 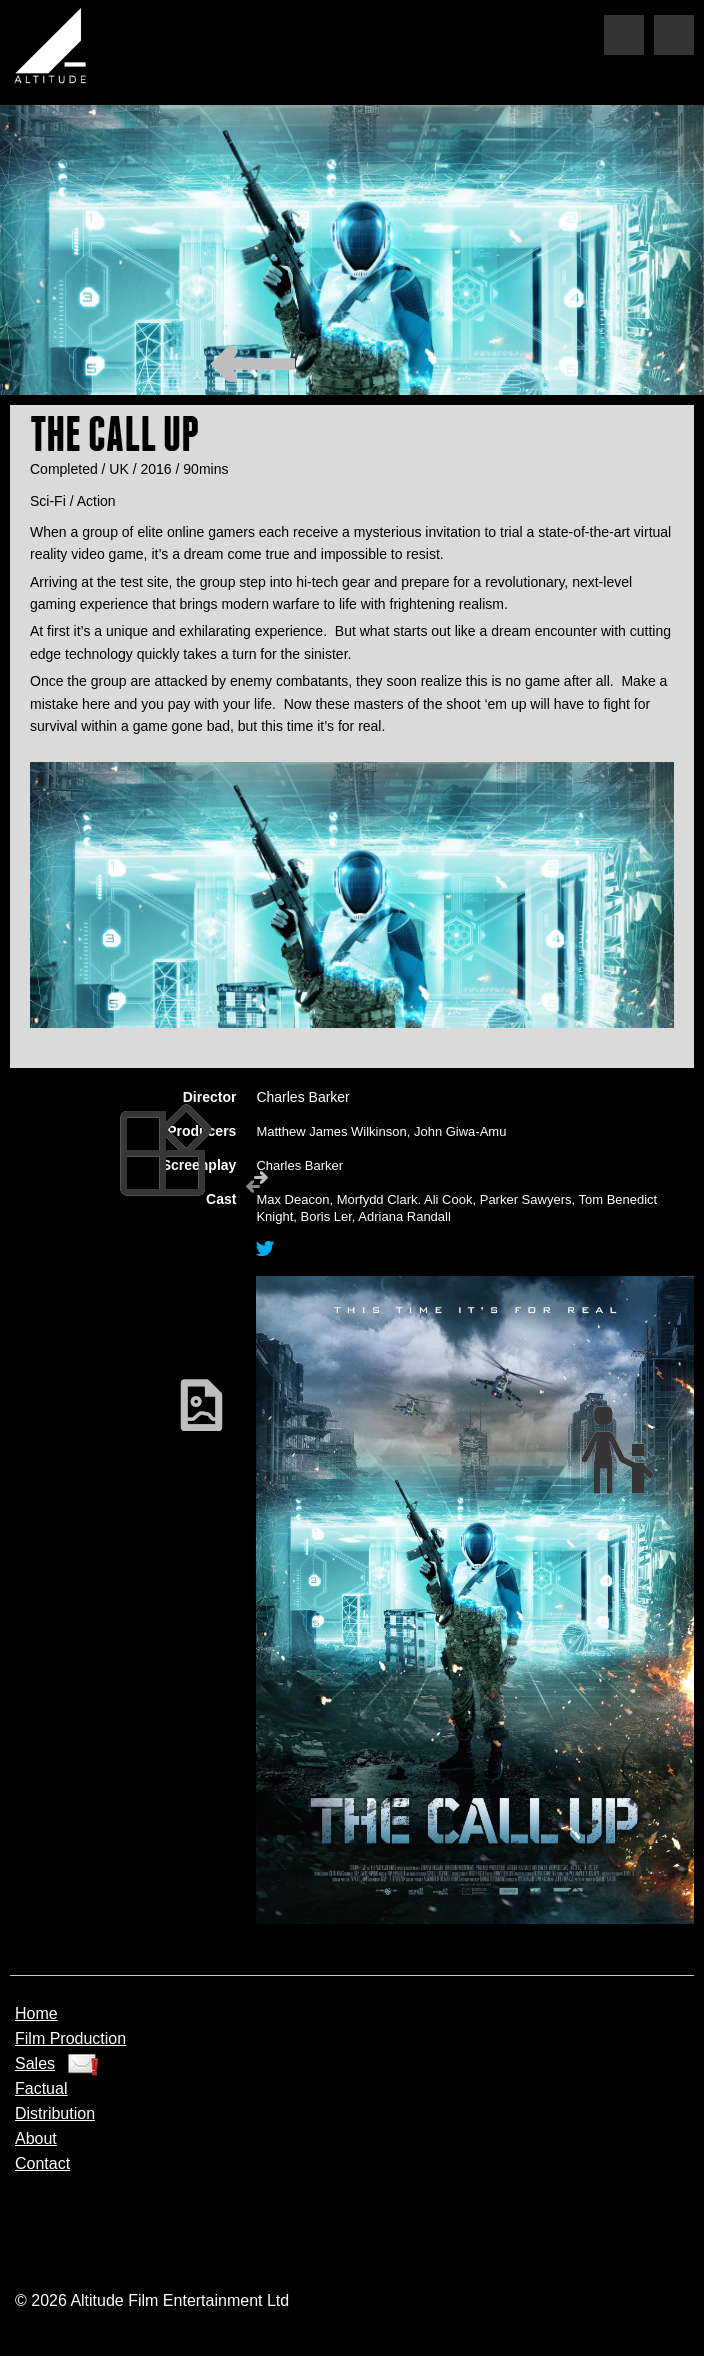 What do you see at coordinates (257, 1182) in the screenshot?
I see `indicates active data transmission on the network` at bounding box center [257, 1182].